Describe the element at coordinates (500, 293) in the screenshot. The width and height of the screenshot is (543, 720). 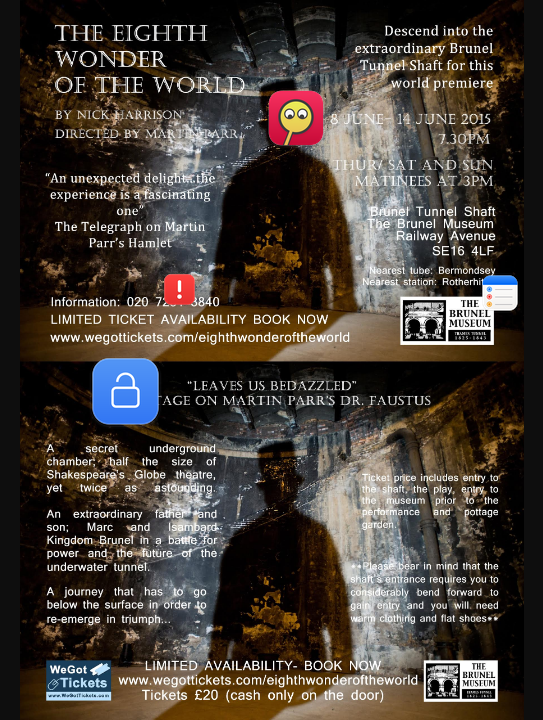
I see `open the basket notes or list-taking app` at that location.